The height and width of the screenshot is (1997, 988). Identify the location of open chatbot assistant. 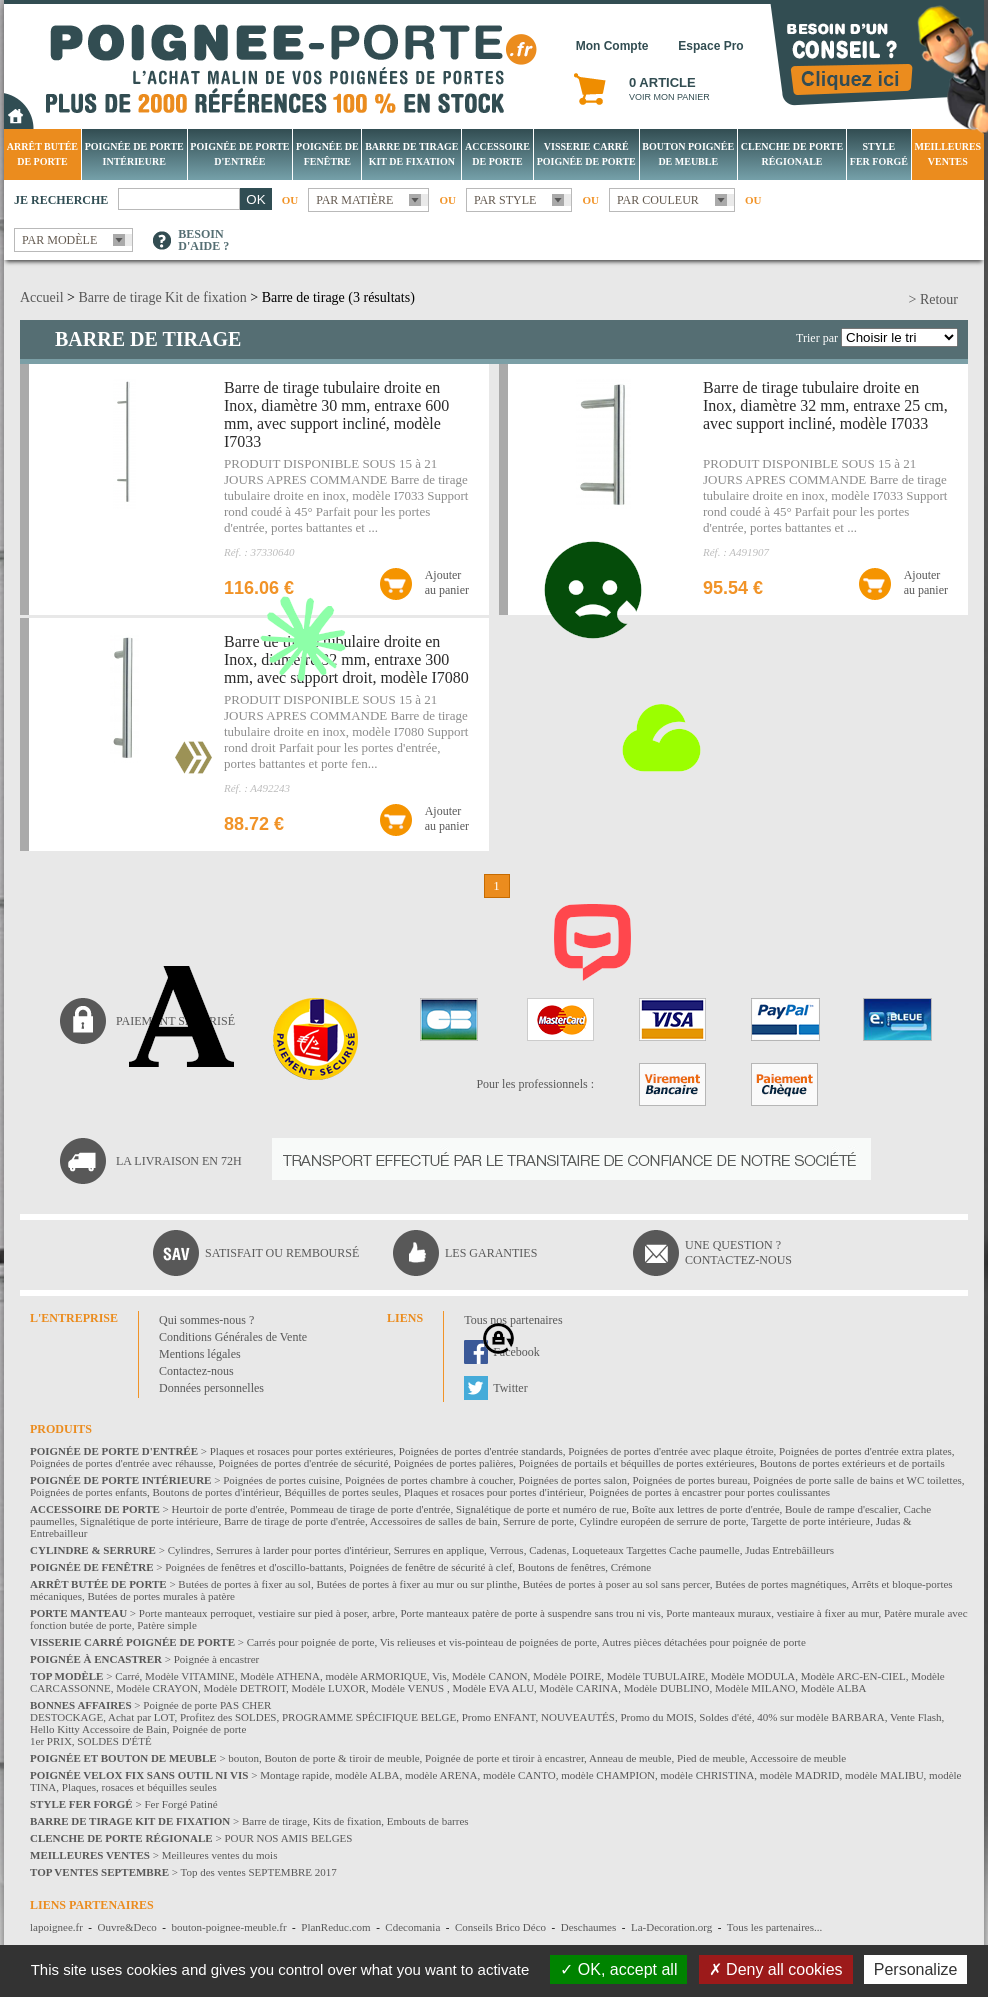
(592, 942).